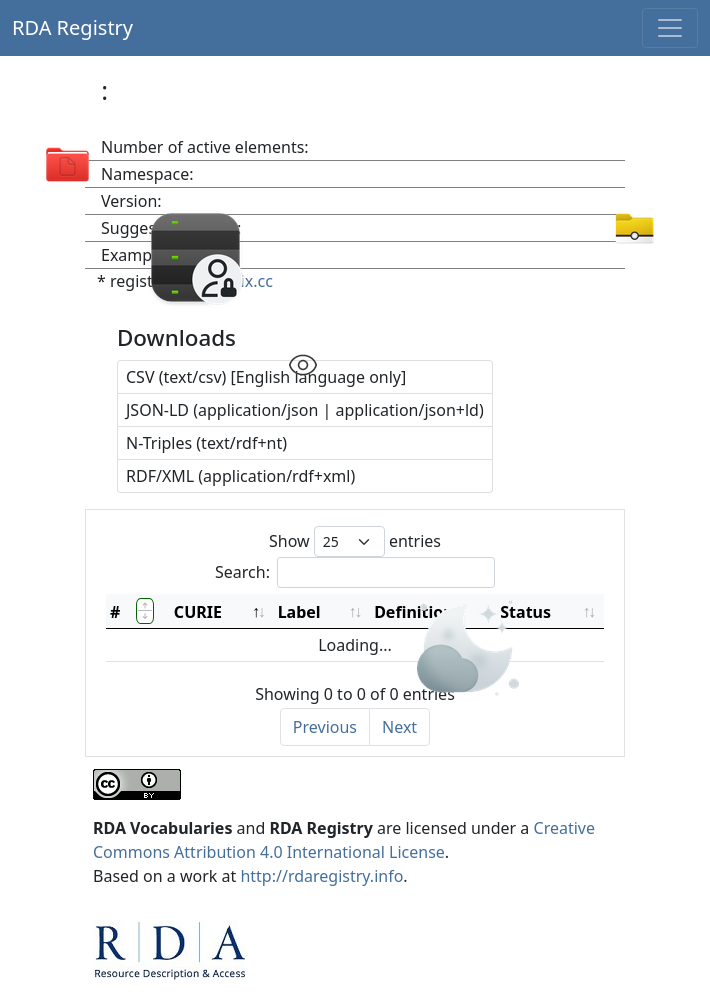 The width and height of the screenshot is (710, 1000). Describe the element at coordinates (468, 648) in the screenshot. I see `indicates partly cloudy conditions at night` at that location.